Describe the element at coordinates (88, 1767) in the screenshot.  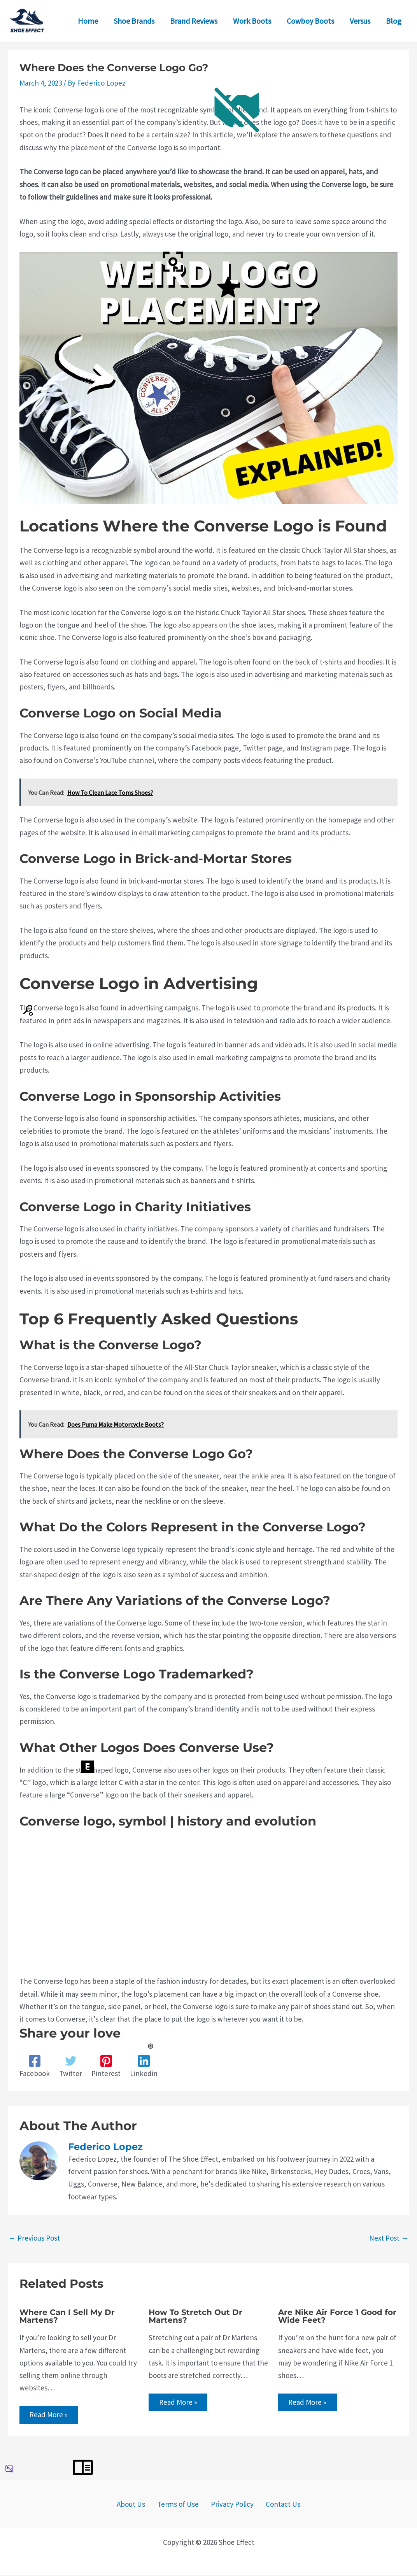
I see `indicates explicit content warning` at that location.